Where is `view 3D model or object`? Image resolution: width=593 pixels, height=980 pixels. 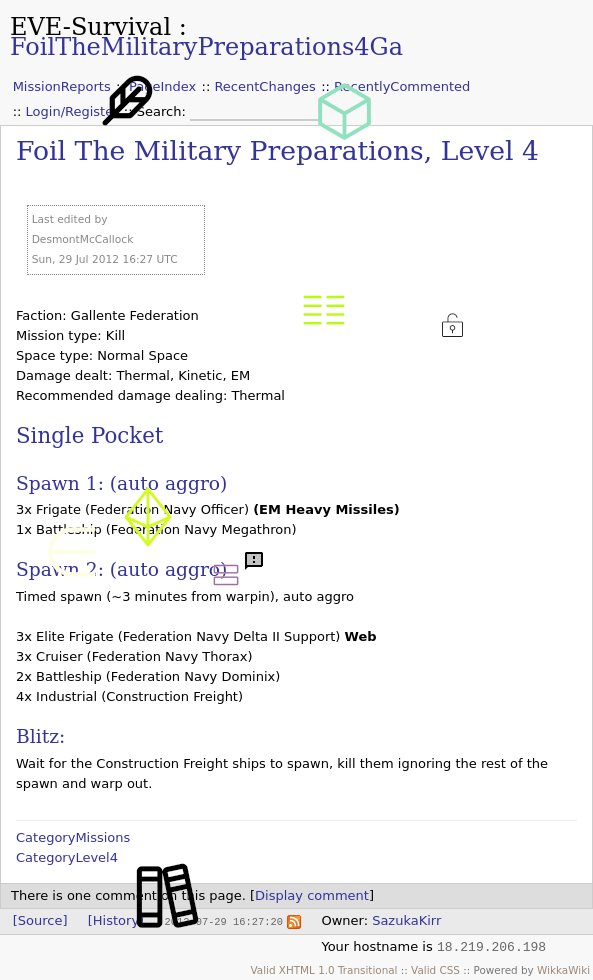 view 3D model or object is located at coordinates (344, 111).